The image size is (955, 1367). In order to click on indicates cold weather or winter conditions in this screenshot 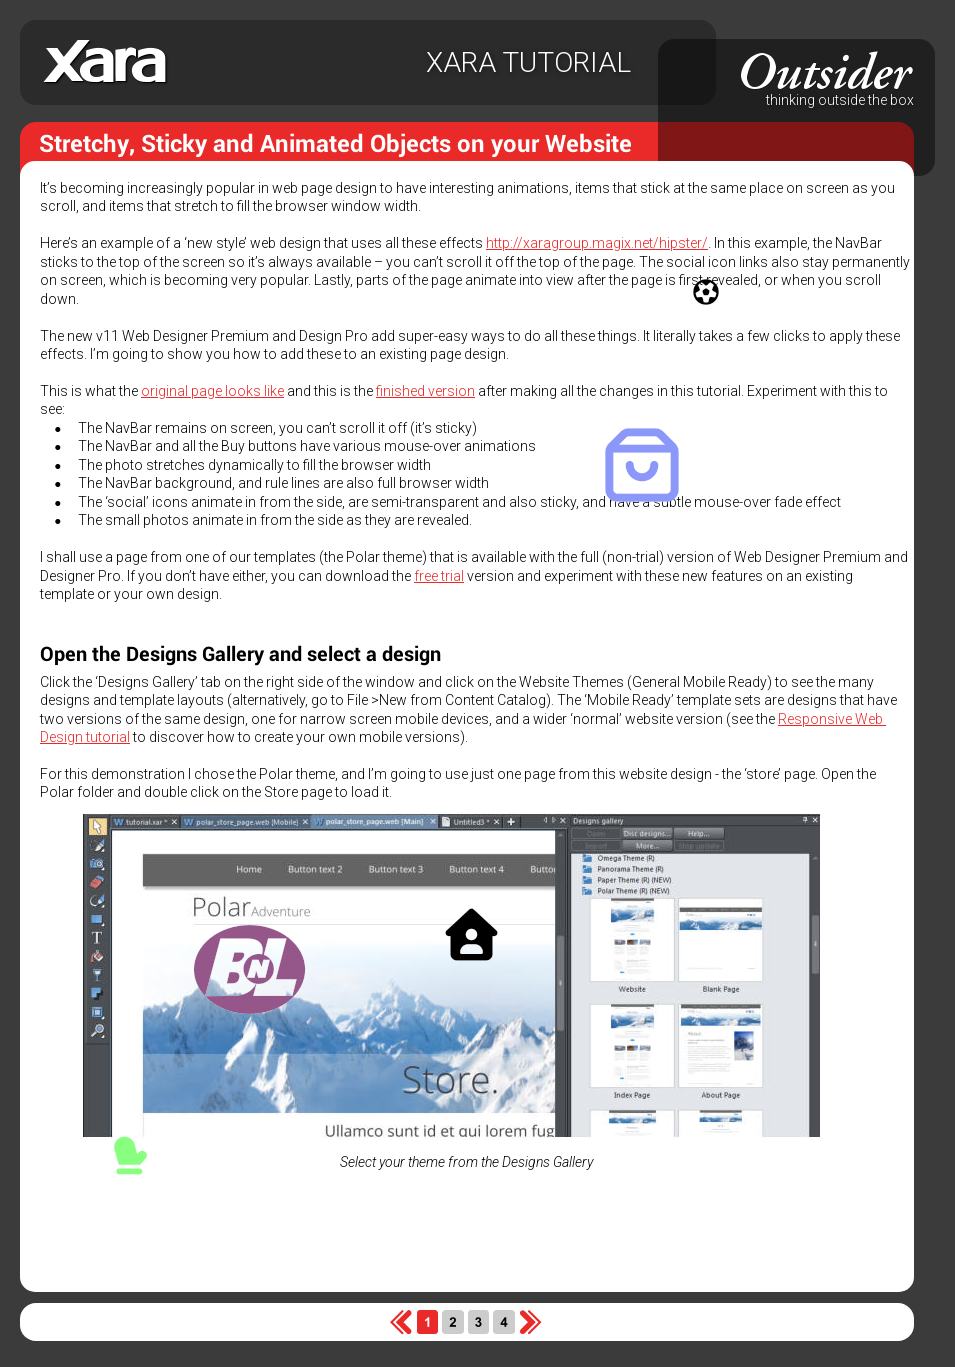, I will do `click(130, 1155)`.